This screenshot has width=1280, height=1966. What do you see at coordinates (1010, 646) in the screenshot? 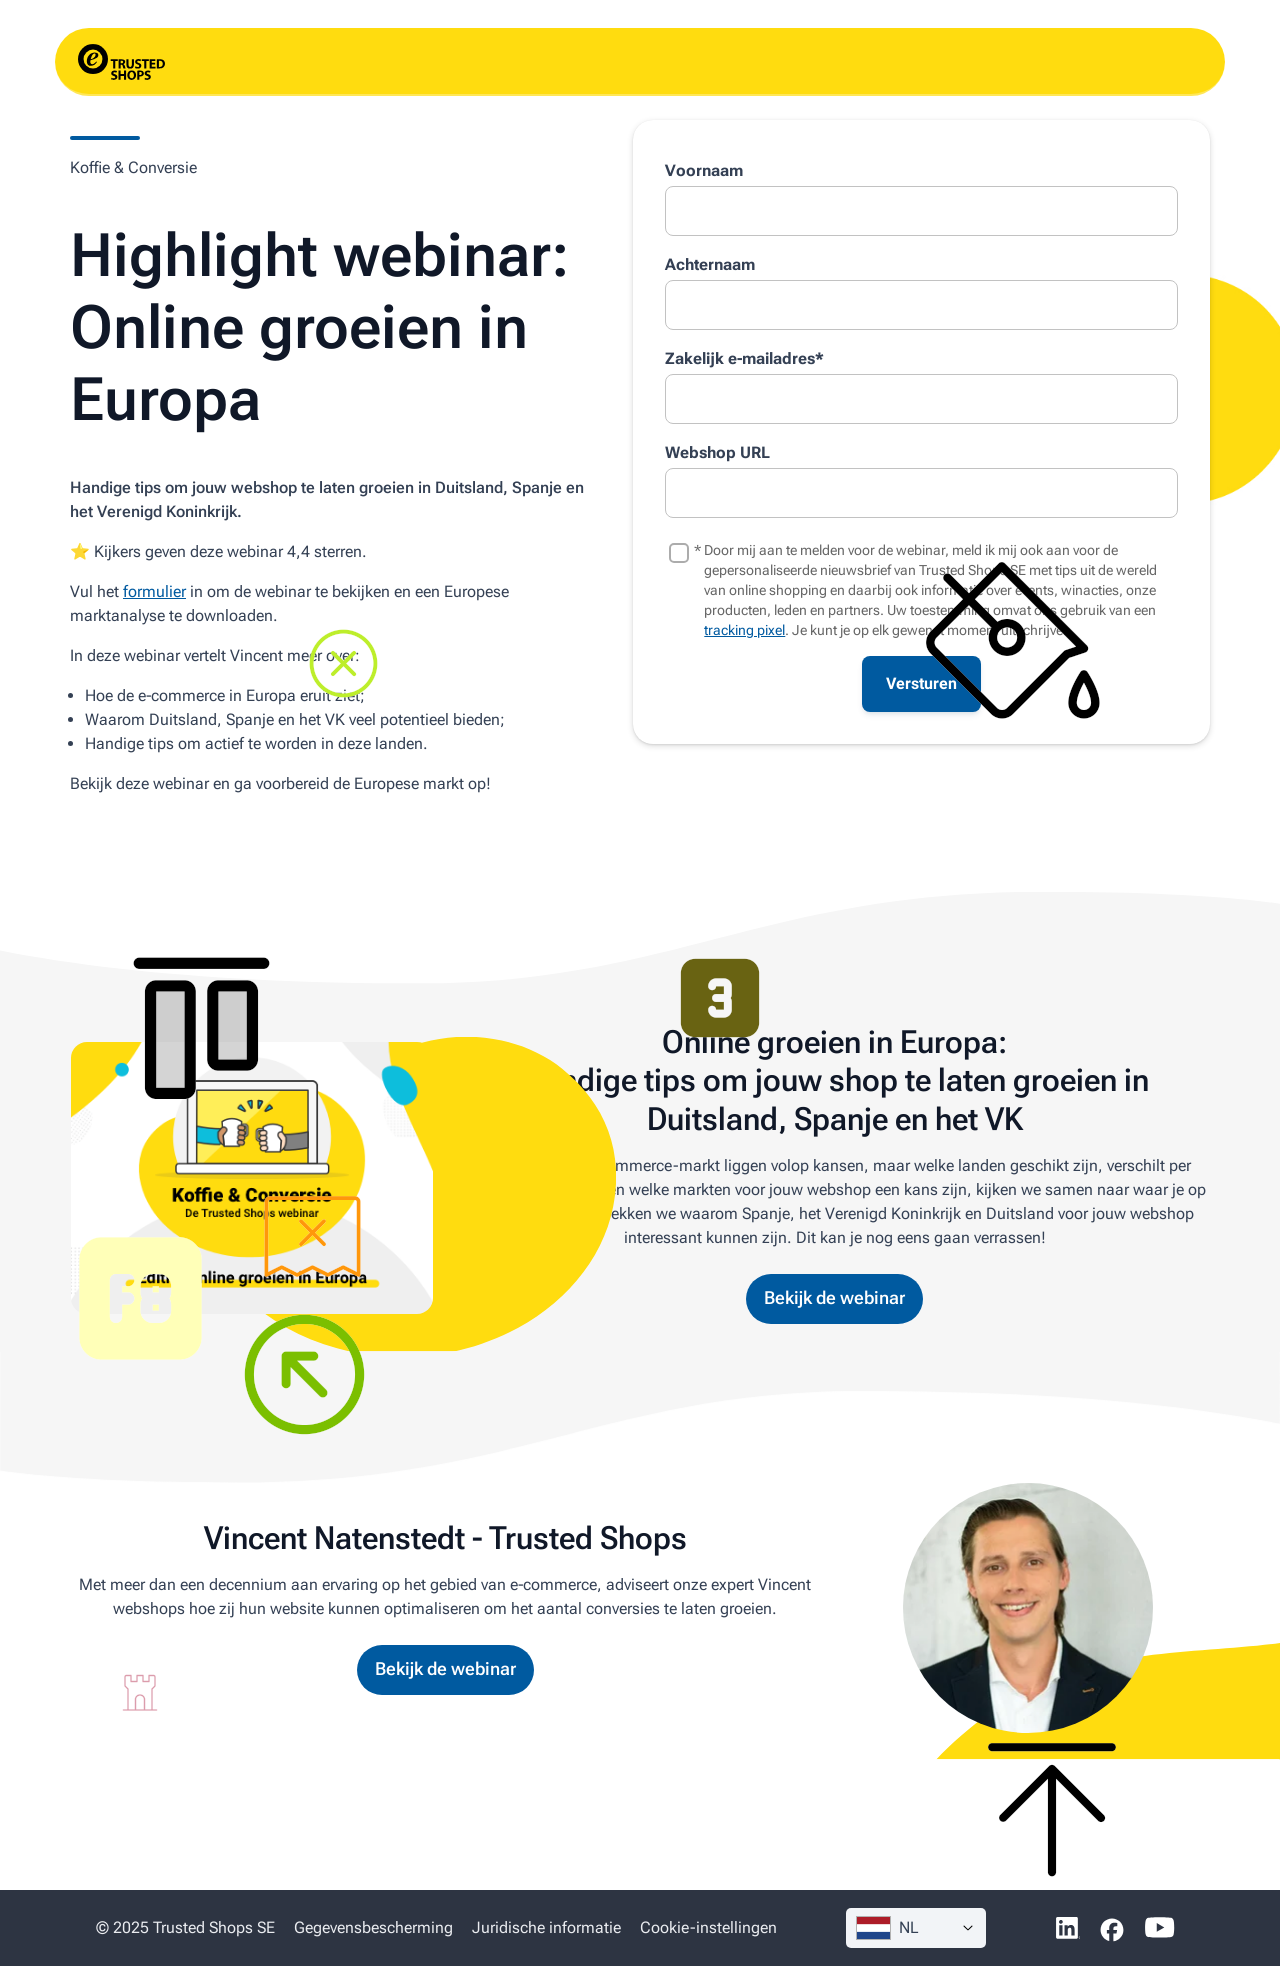
I see `fill an area with color` at bounding box center [1010, 646].